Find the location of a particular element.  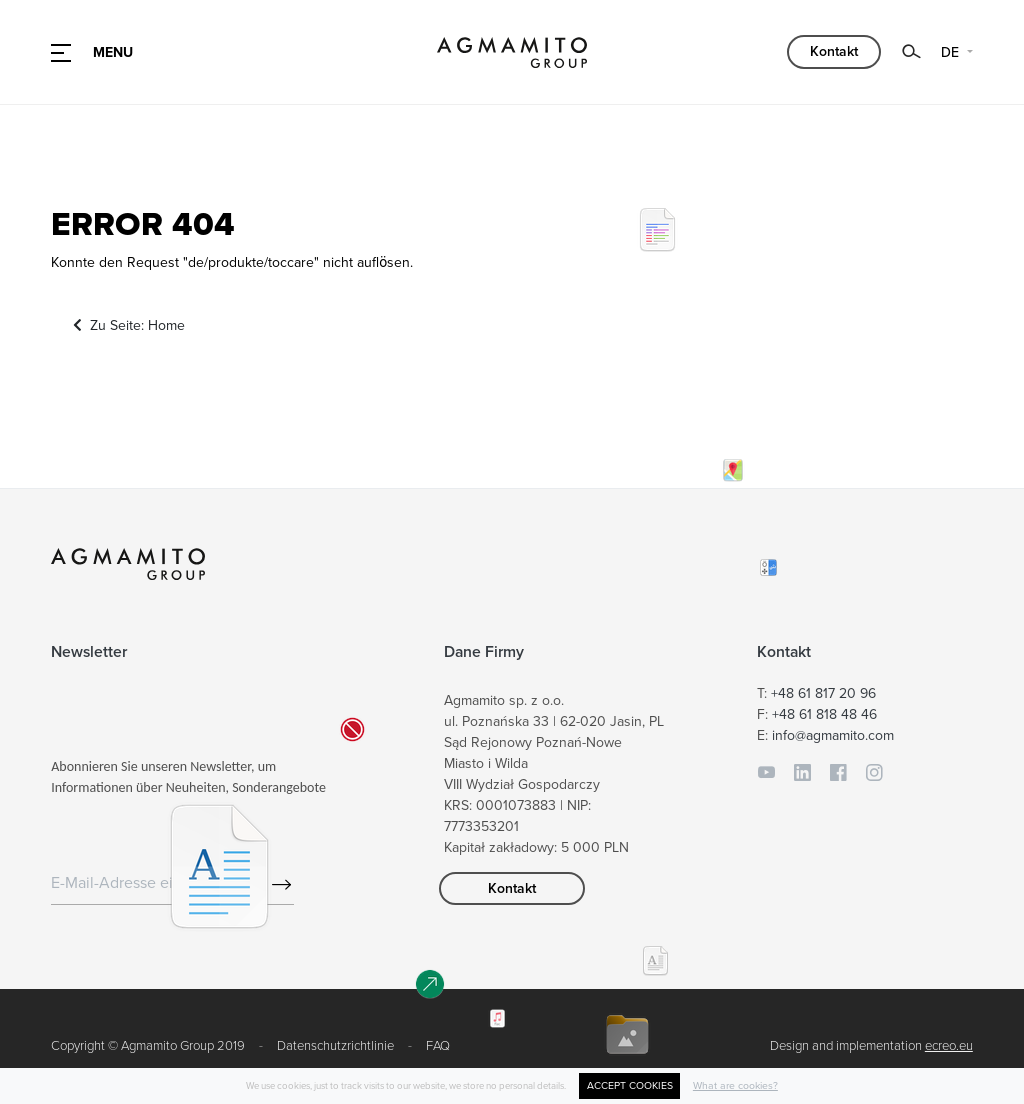

open GNOME Characters app is located at coordinates (768, 567).